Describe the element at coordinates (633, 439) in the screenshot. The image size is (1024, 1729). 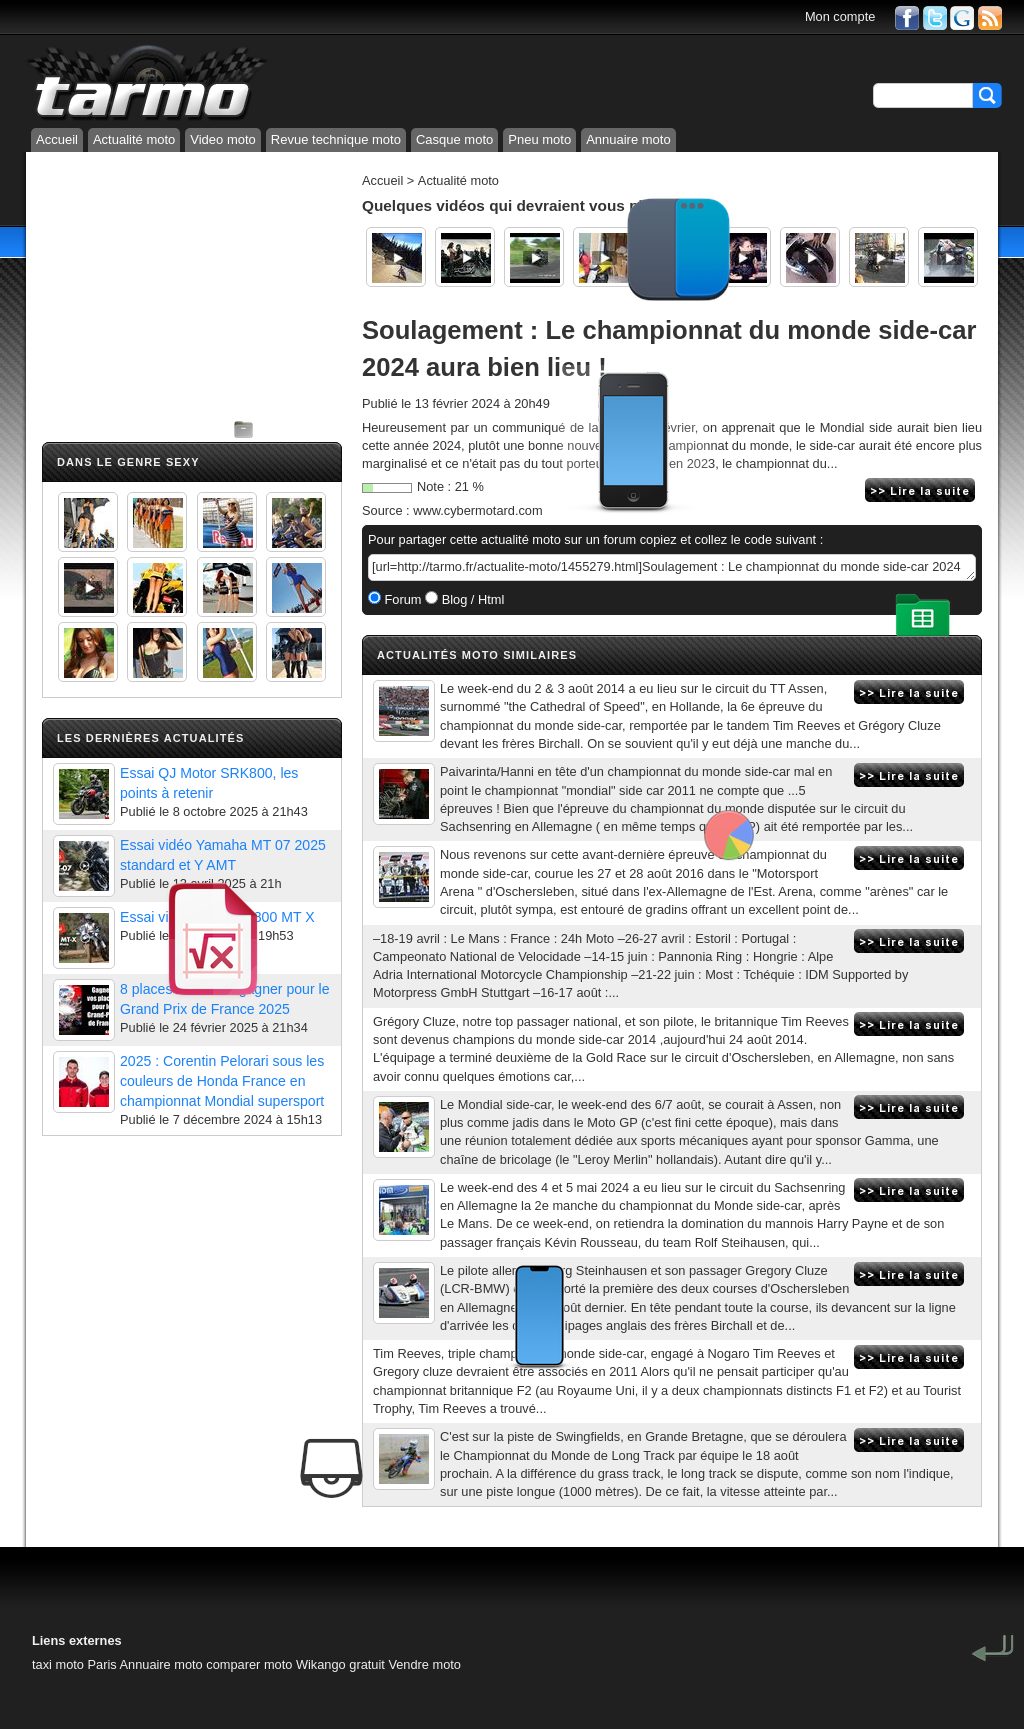
I see `indicates a connected iPhone device` at that location.